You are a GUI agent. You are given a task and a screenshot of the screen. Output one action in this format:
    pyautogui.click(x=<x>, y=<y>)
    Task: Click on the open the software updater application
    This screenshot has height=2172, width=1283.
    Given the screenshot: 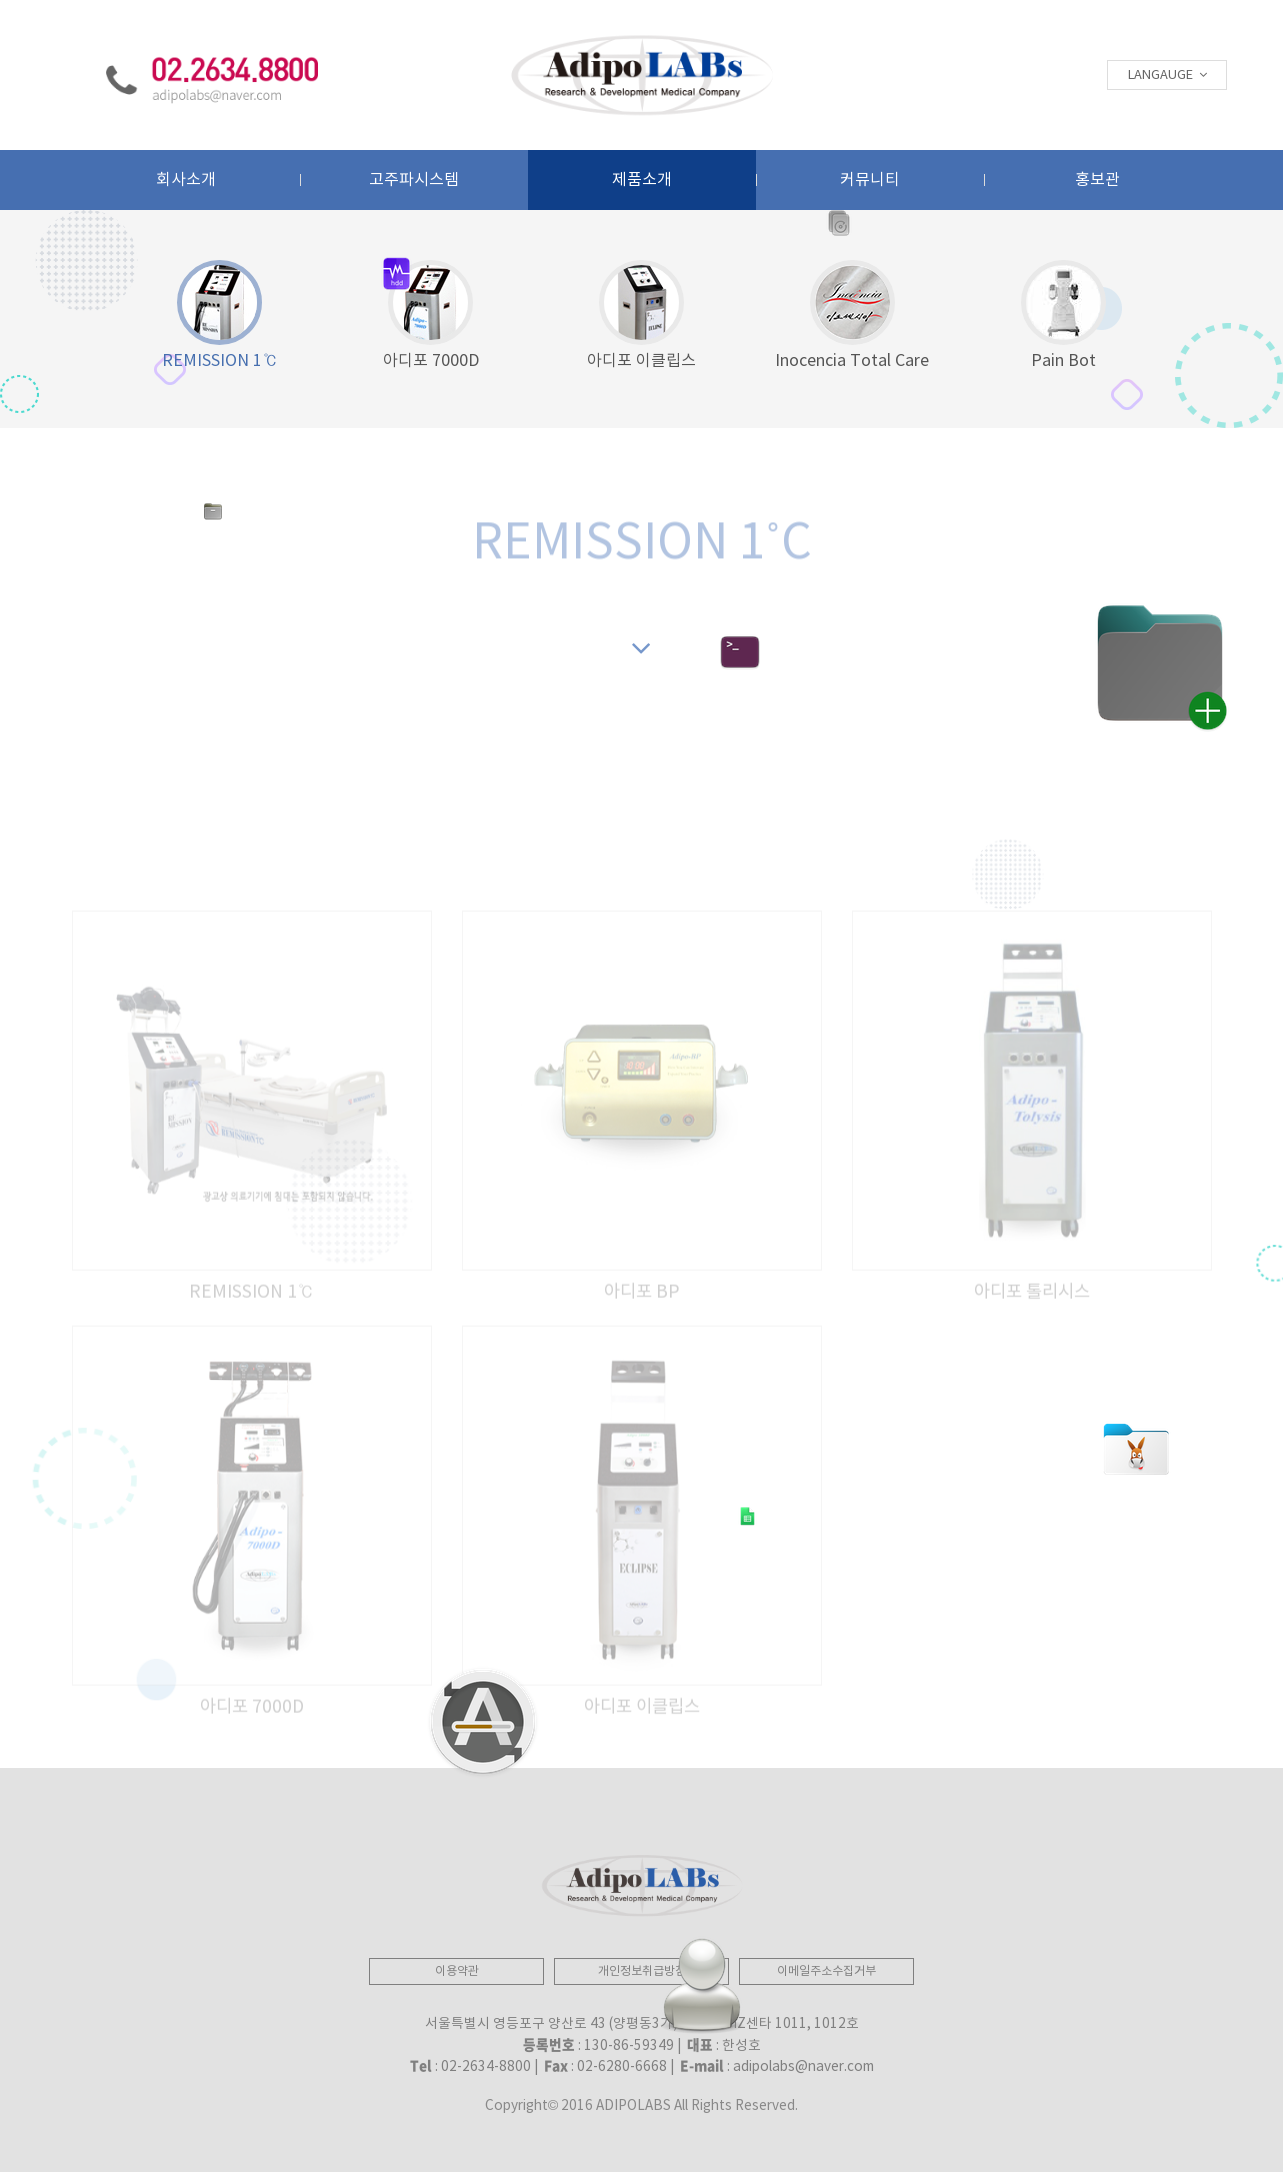 What is the action you would take?
    pyautogui.click(x=483, y=1722)
    